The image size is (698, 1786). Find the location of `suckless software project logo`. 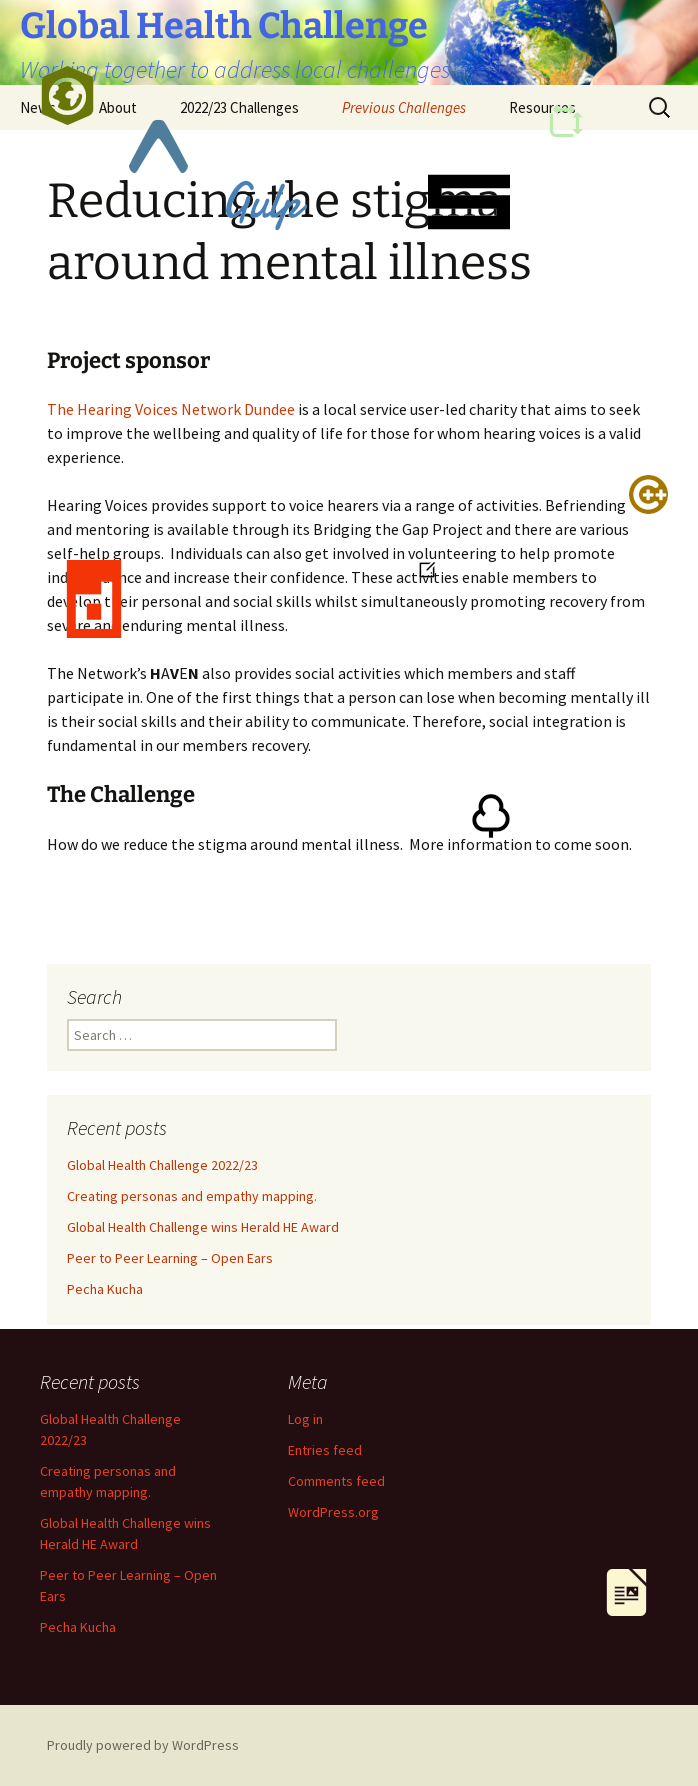

suckless software project logo is located at coordinates (469, 202).